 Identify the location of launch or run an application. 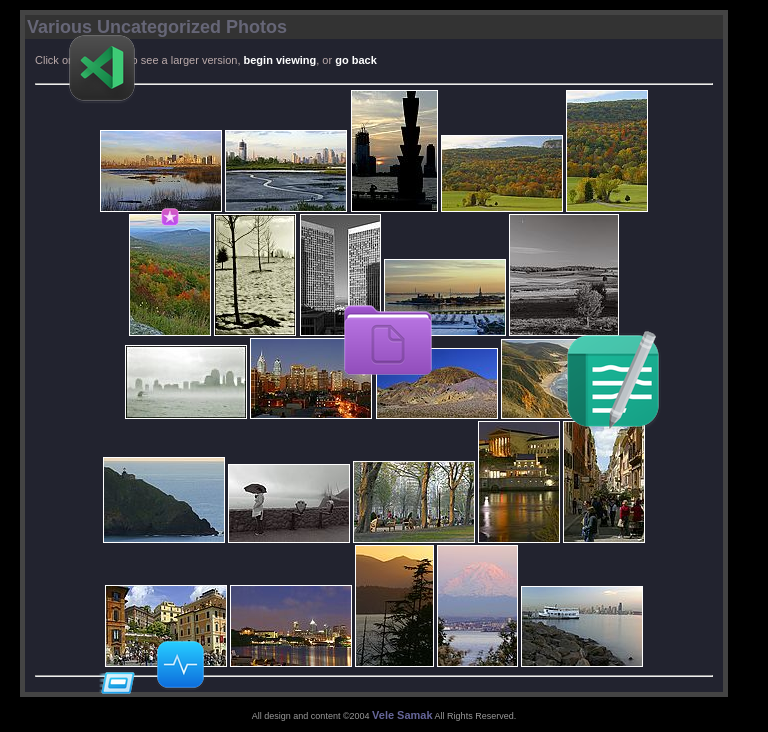
(118, 683).